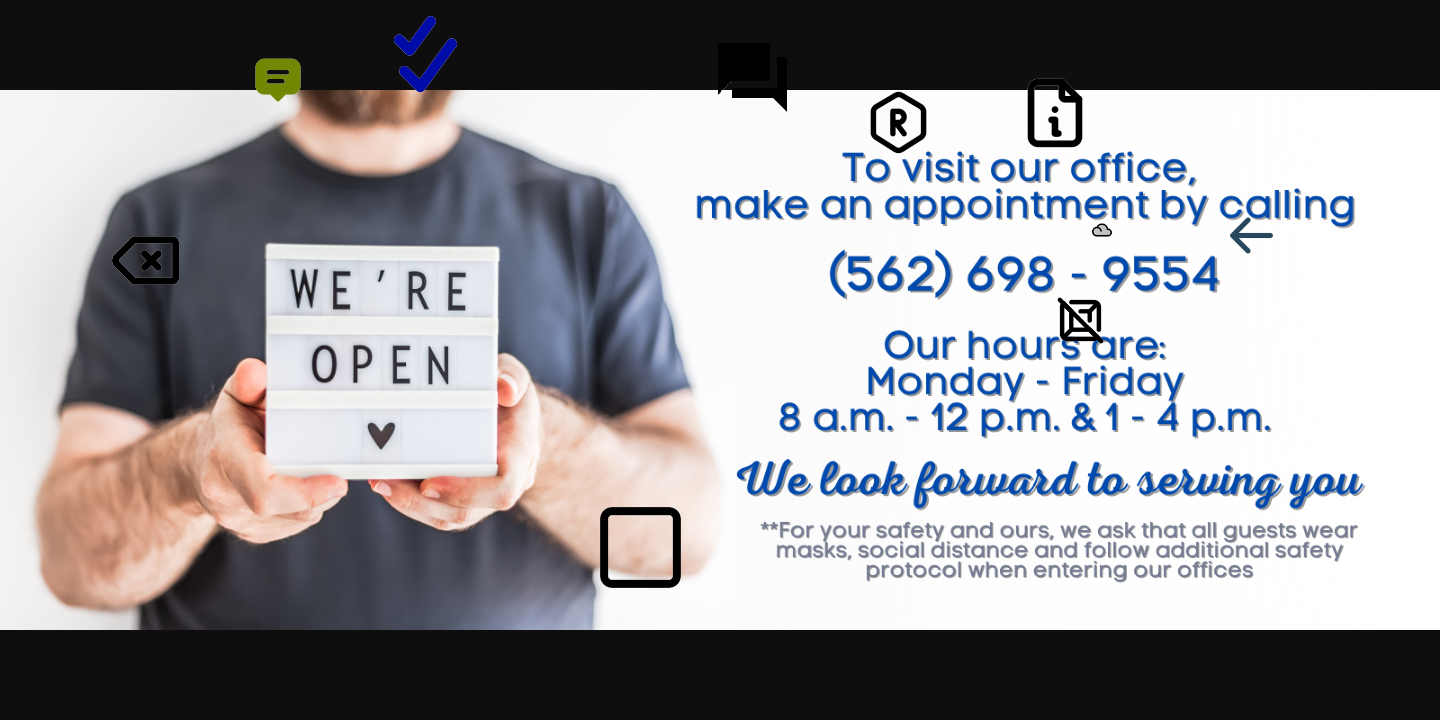  Describe the element at coordinates (1080, 320) in the screenshot. I see `disable box model view` at that location.